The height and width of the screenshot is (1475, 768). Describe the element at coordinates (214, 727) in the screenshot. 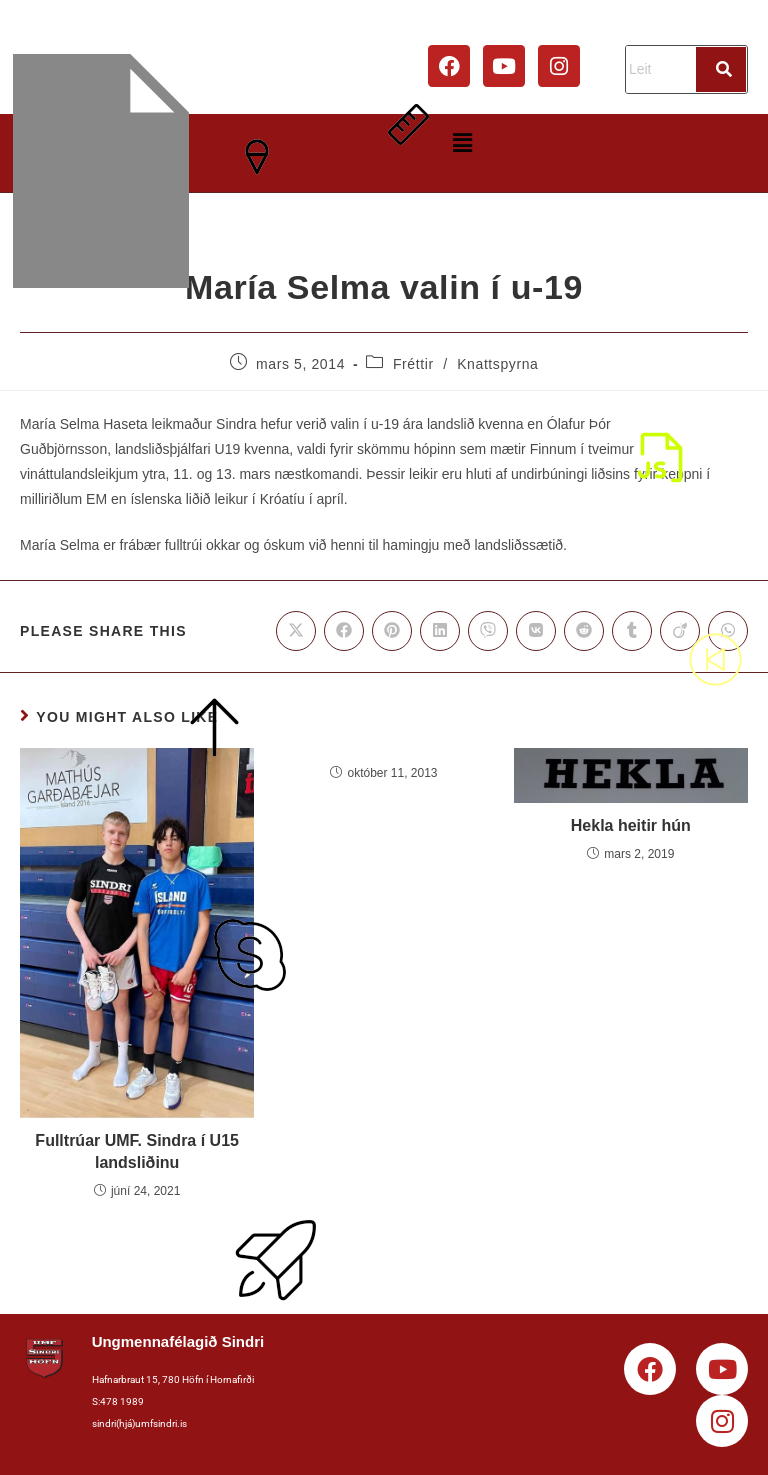

I see `scroll to top of page` at that location.